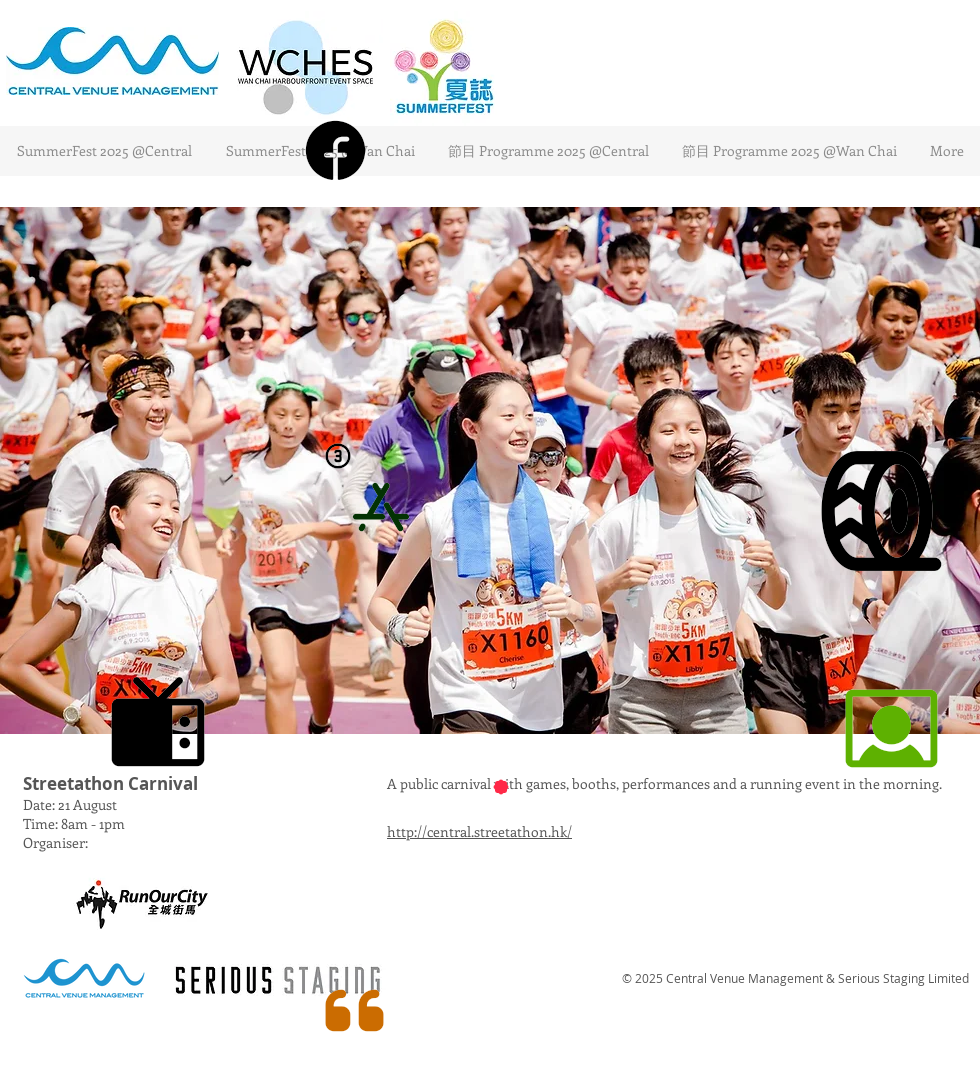  Describe the element at coordinates (338, 456) in the screenshot. I see `step 3 in a multi-step process` at that location.